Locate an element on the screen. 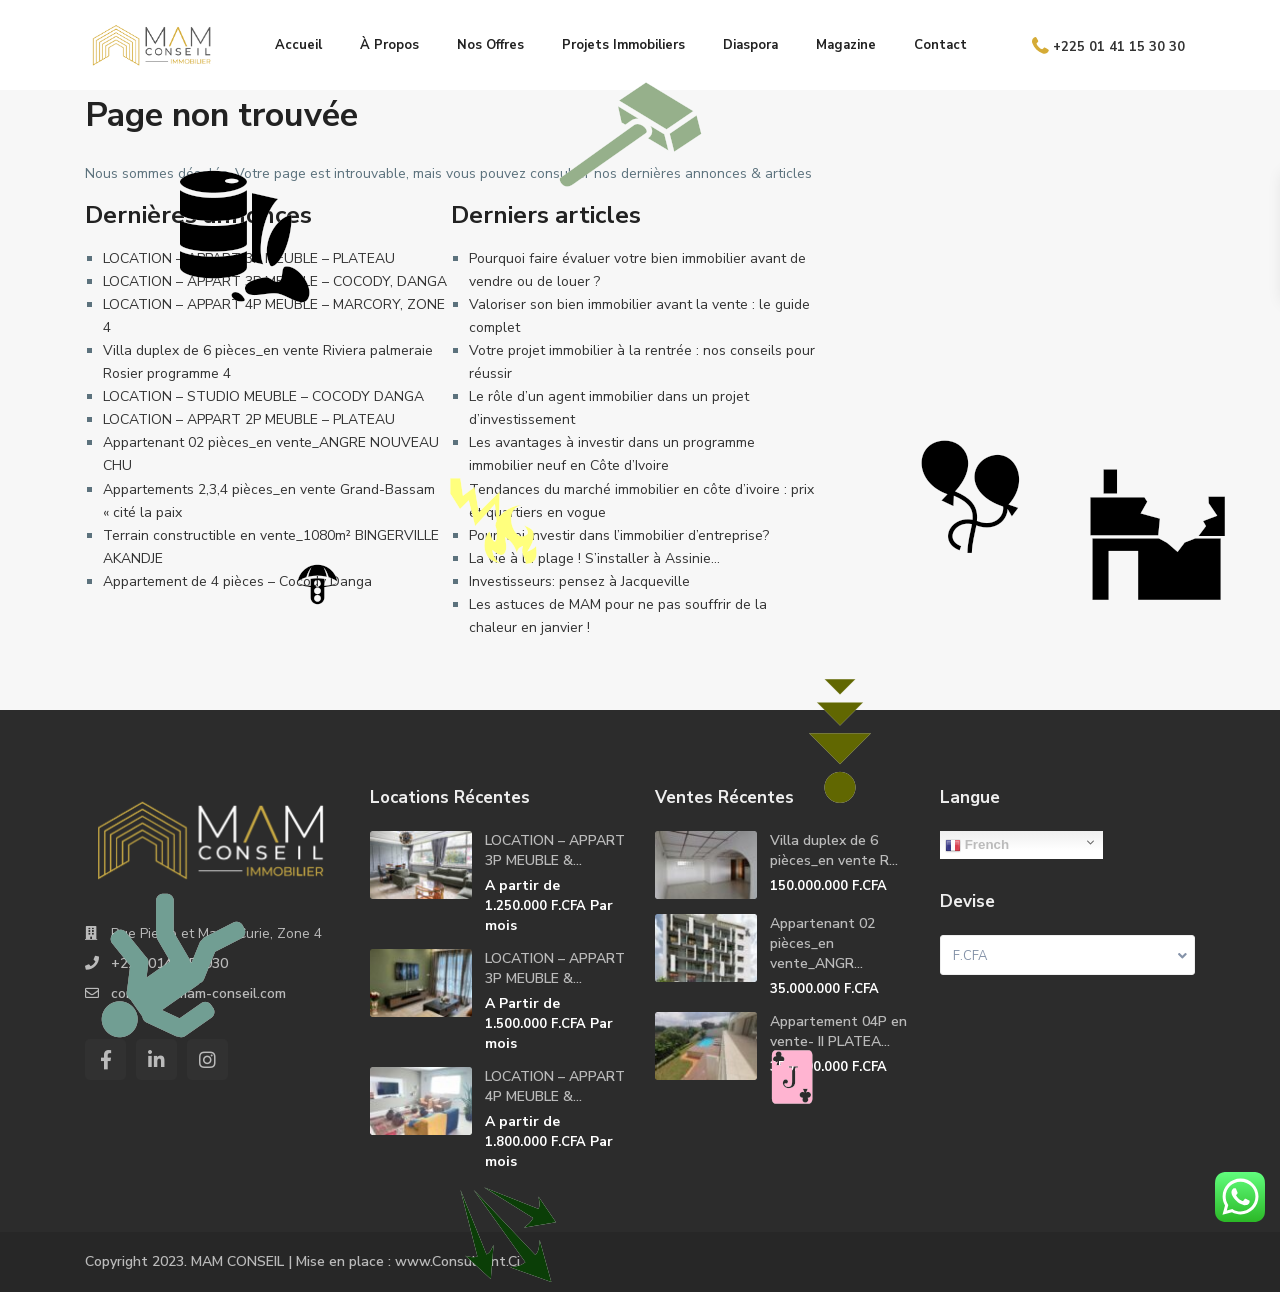 The width and height of the screenshot is (1280, 1292). indicates a celebration or party event is located at coordinates (969, 496).